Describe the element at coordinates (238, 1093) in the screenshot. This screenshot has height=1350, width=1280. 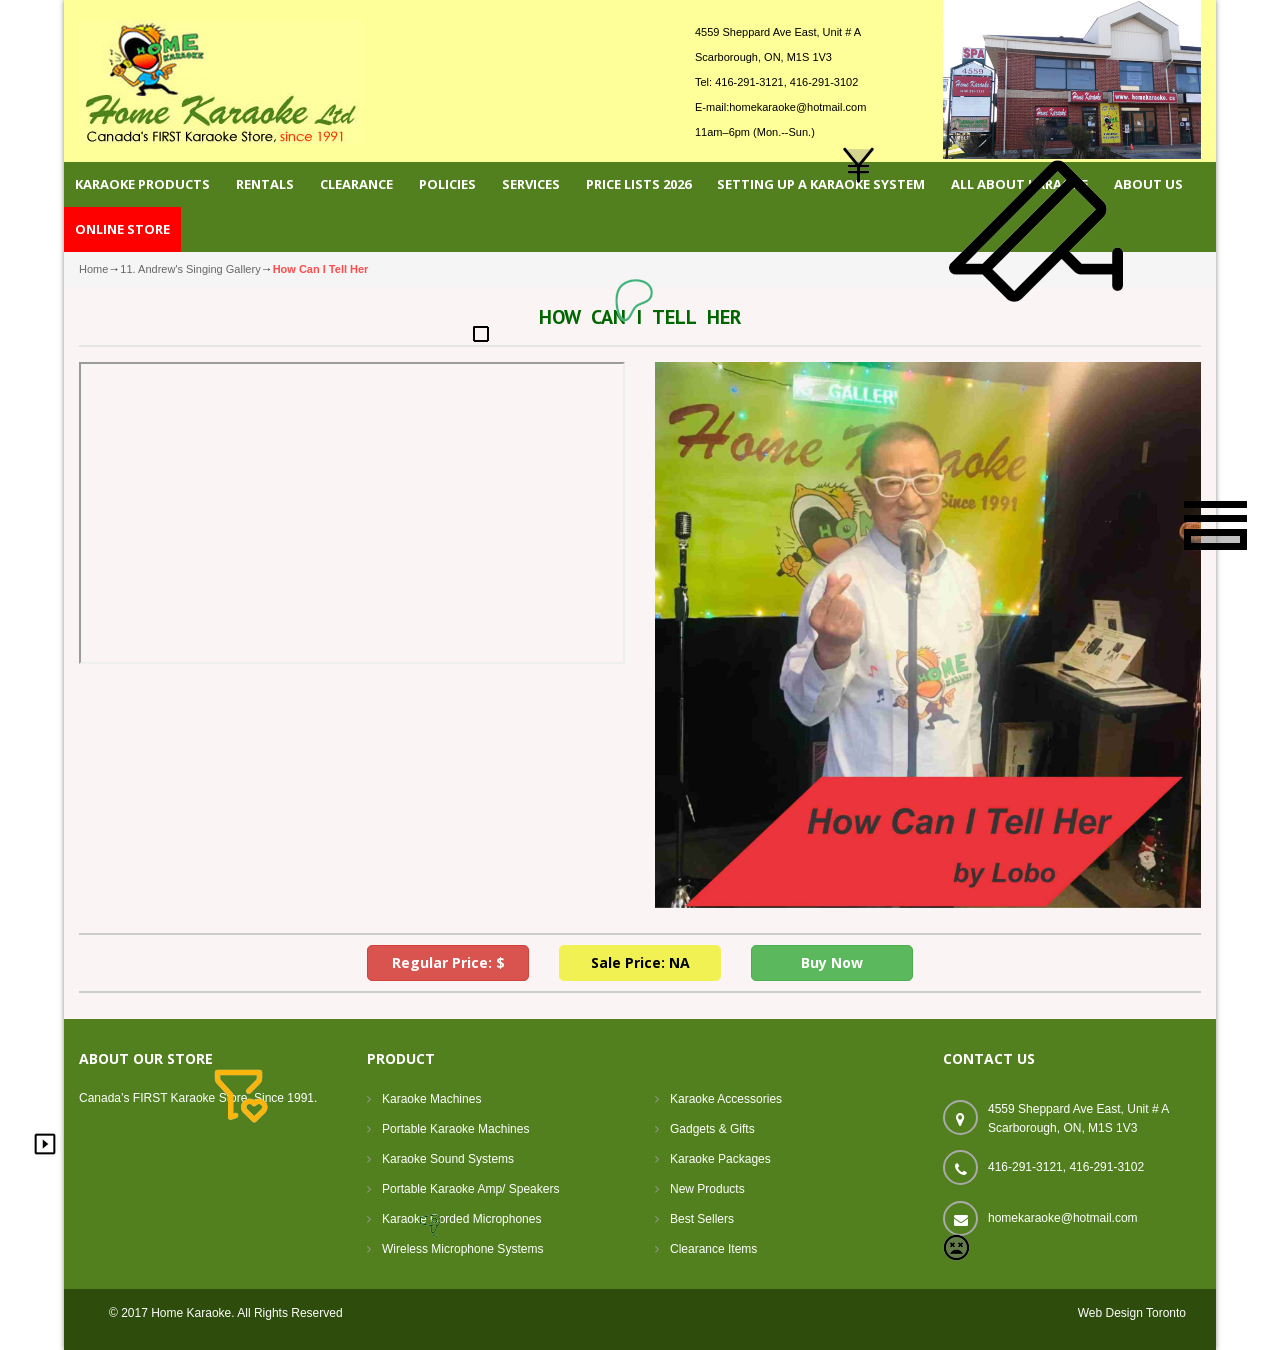
I see `filter by favorites` at that location.